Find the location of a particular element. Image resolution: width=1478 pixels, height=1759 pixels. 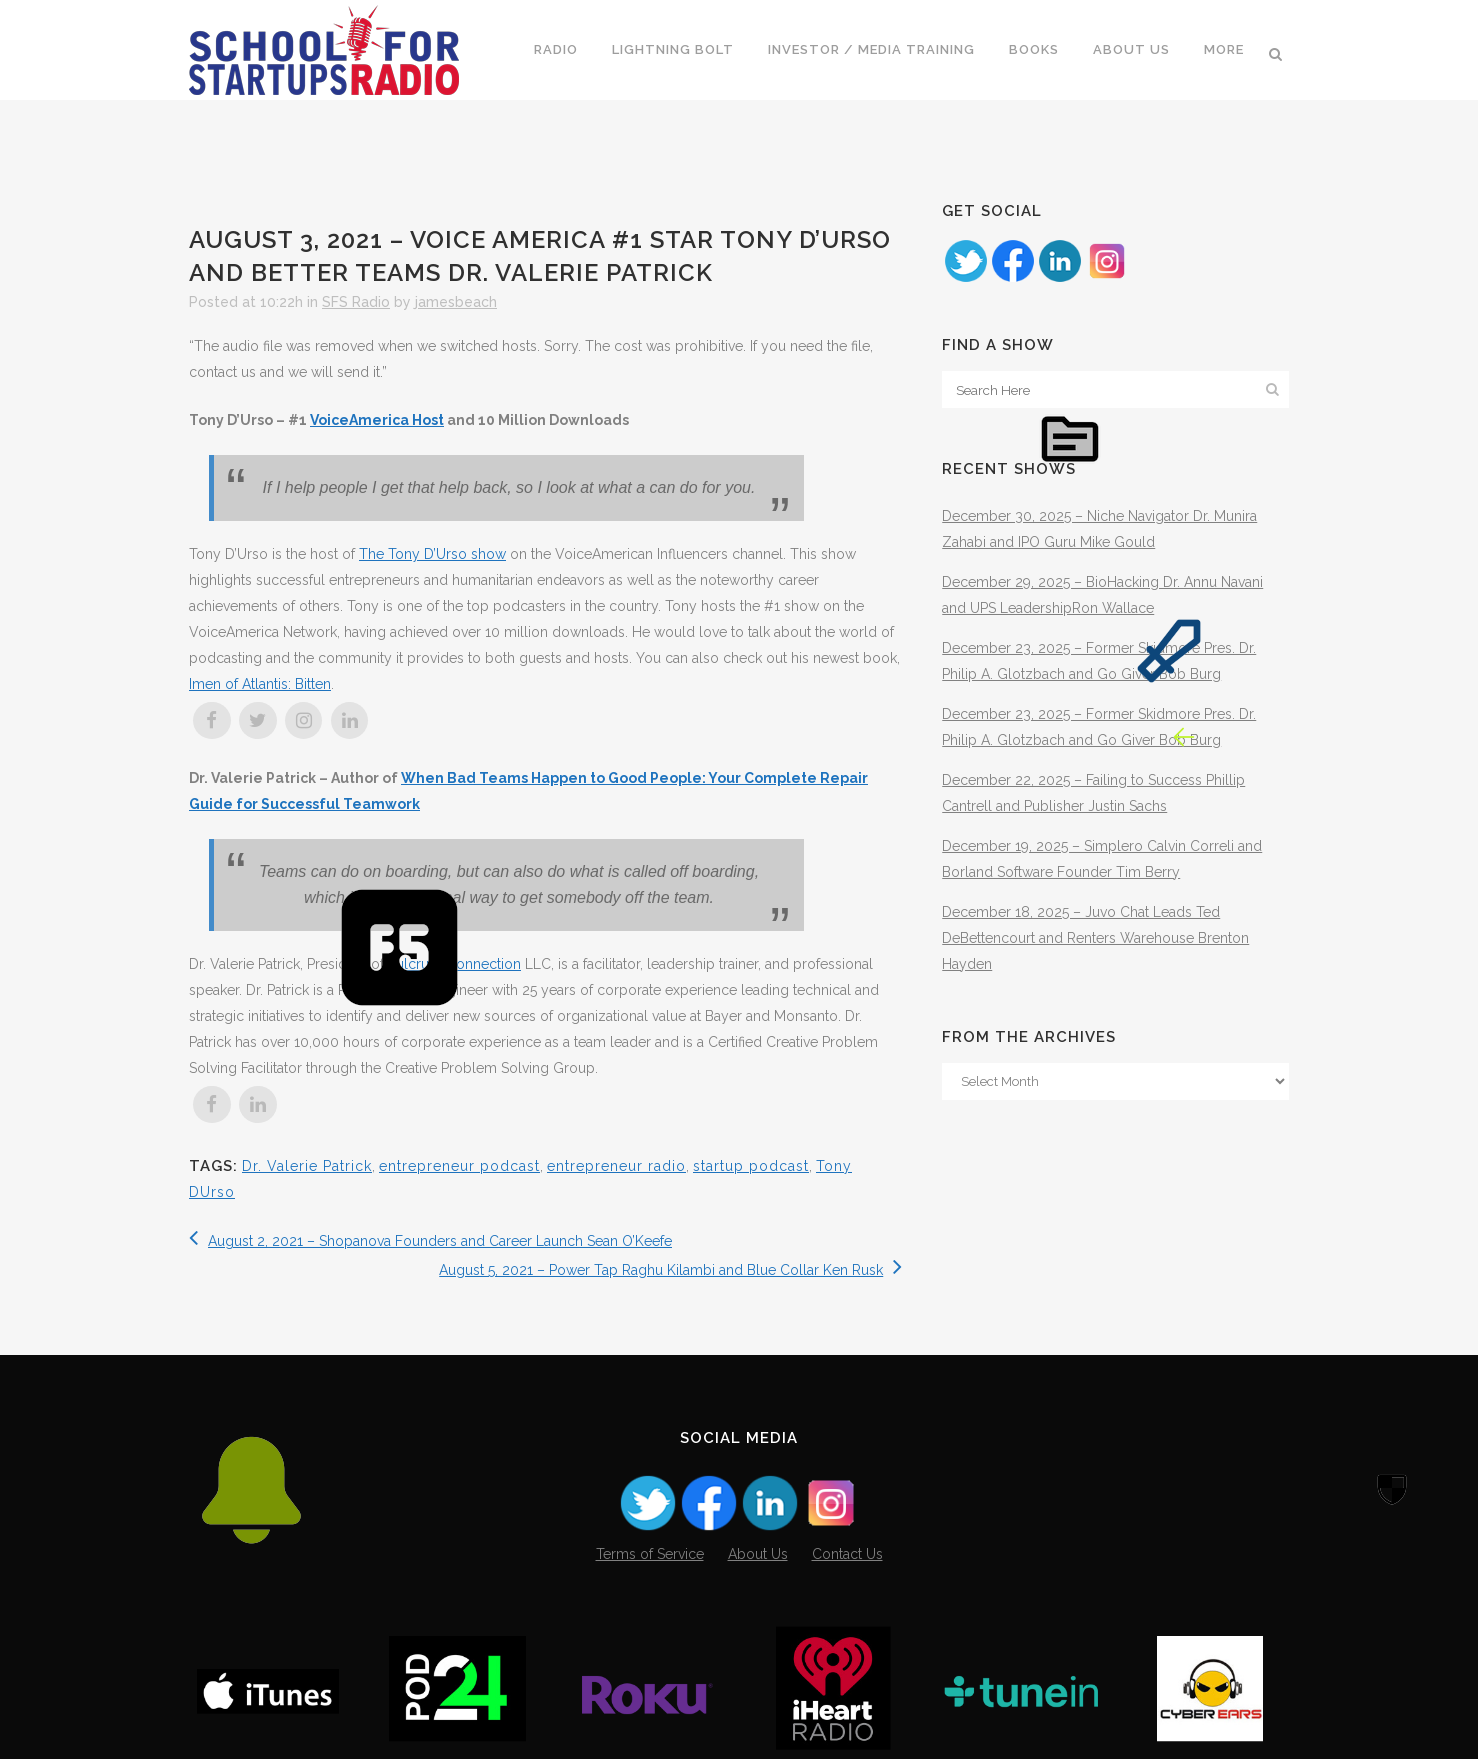

go back to the previous screen is located at coordinates (1184, 737).